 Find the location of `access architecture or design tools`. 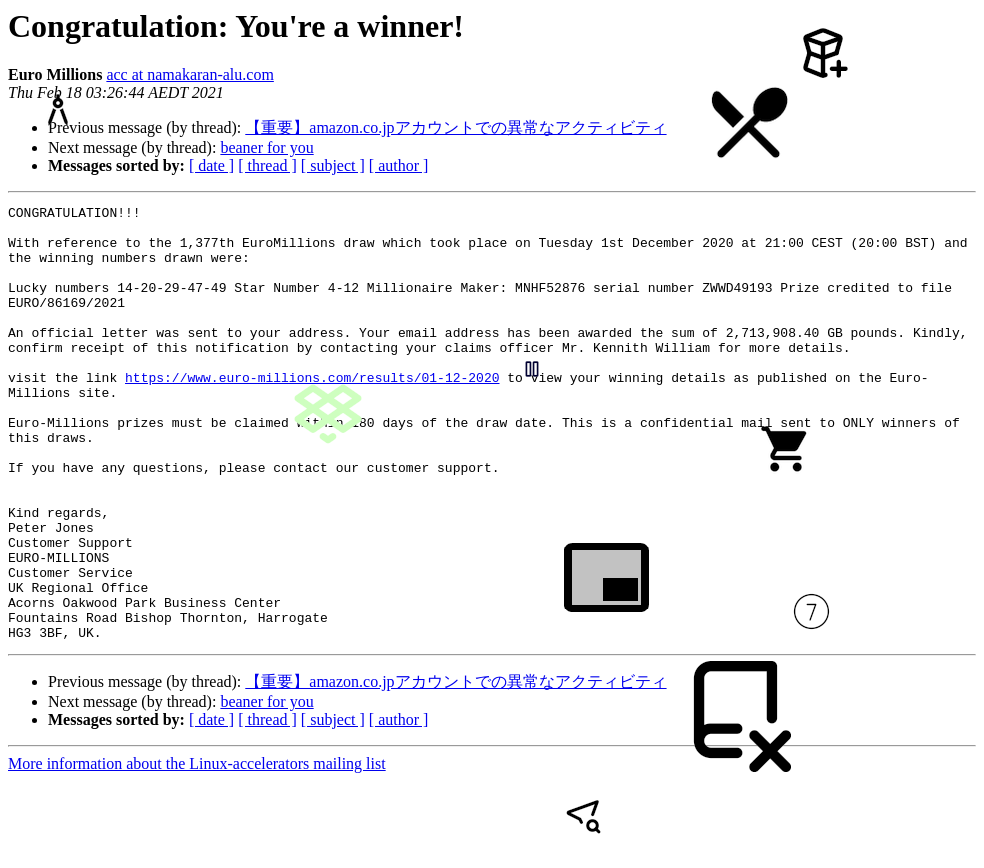

access architecture or design tools is located at coordinates (58, 110).